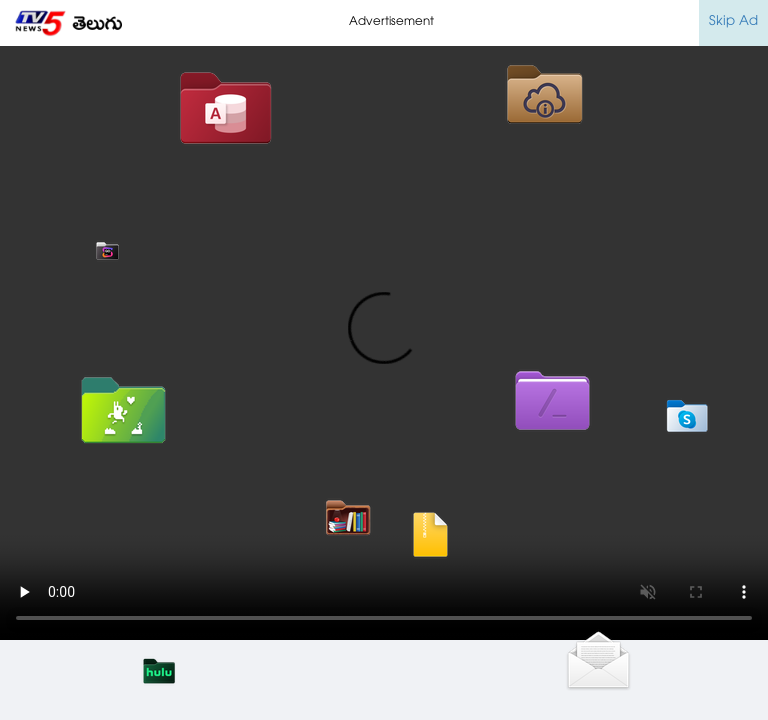 The height and width of the screenshot is (720, 768). What do you see at coordinates (430, 535) in the screenshot?
I see `a compressed gzip archive file` at bounding box center [430, 535].